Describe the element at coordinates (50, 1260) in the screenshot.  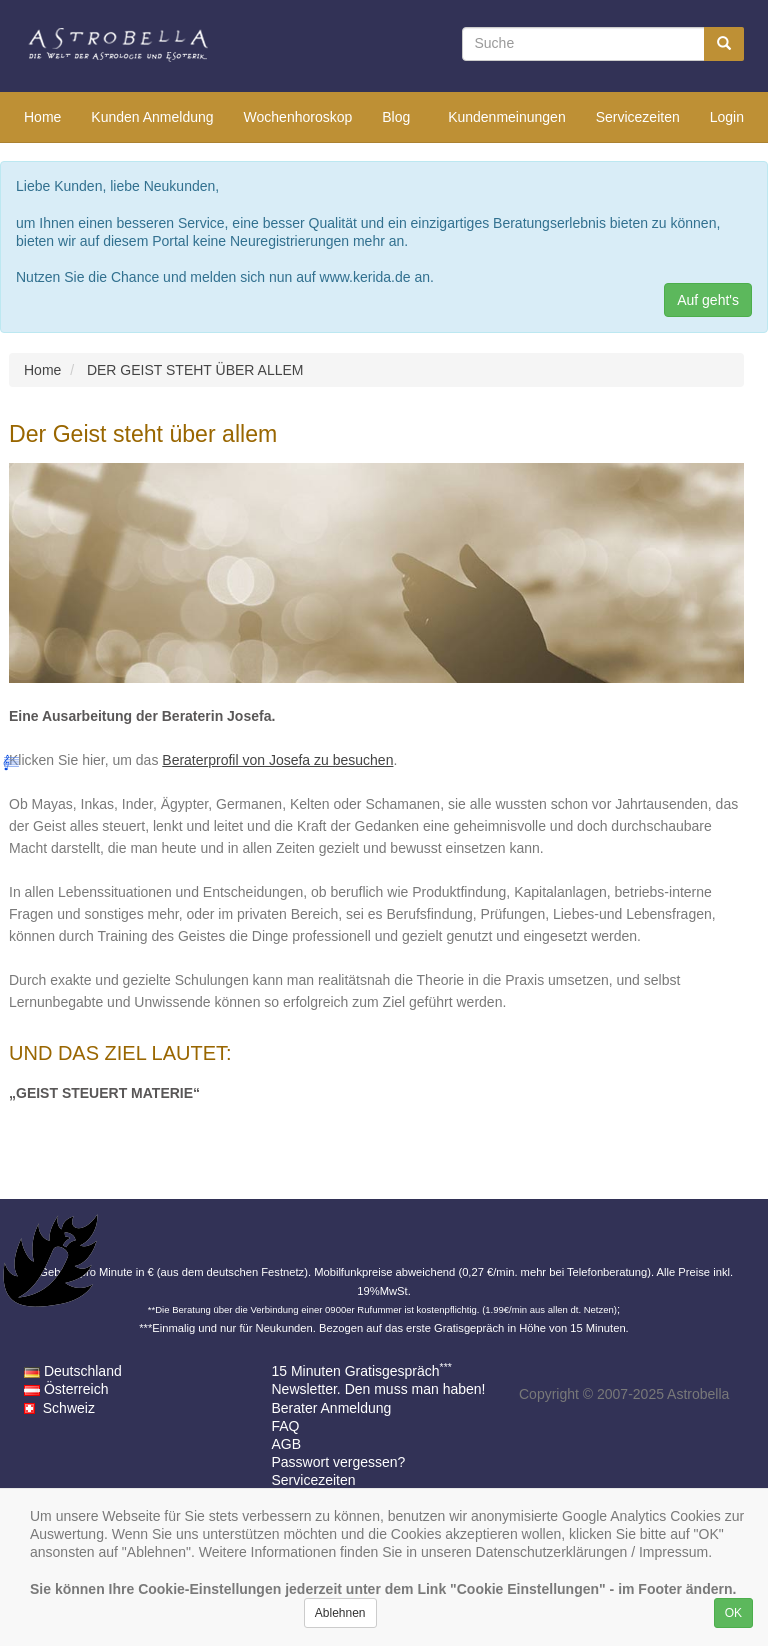
I see `select pimiento or pepper ingredient` at that location.